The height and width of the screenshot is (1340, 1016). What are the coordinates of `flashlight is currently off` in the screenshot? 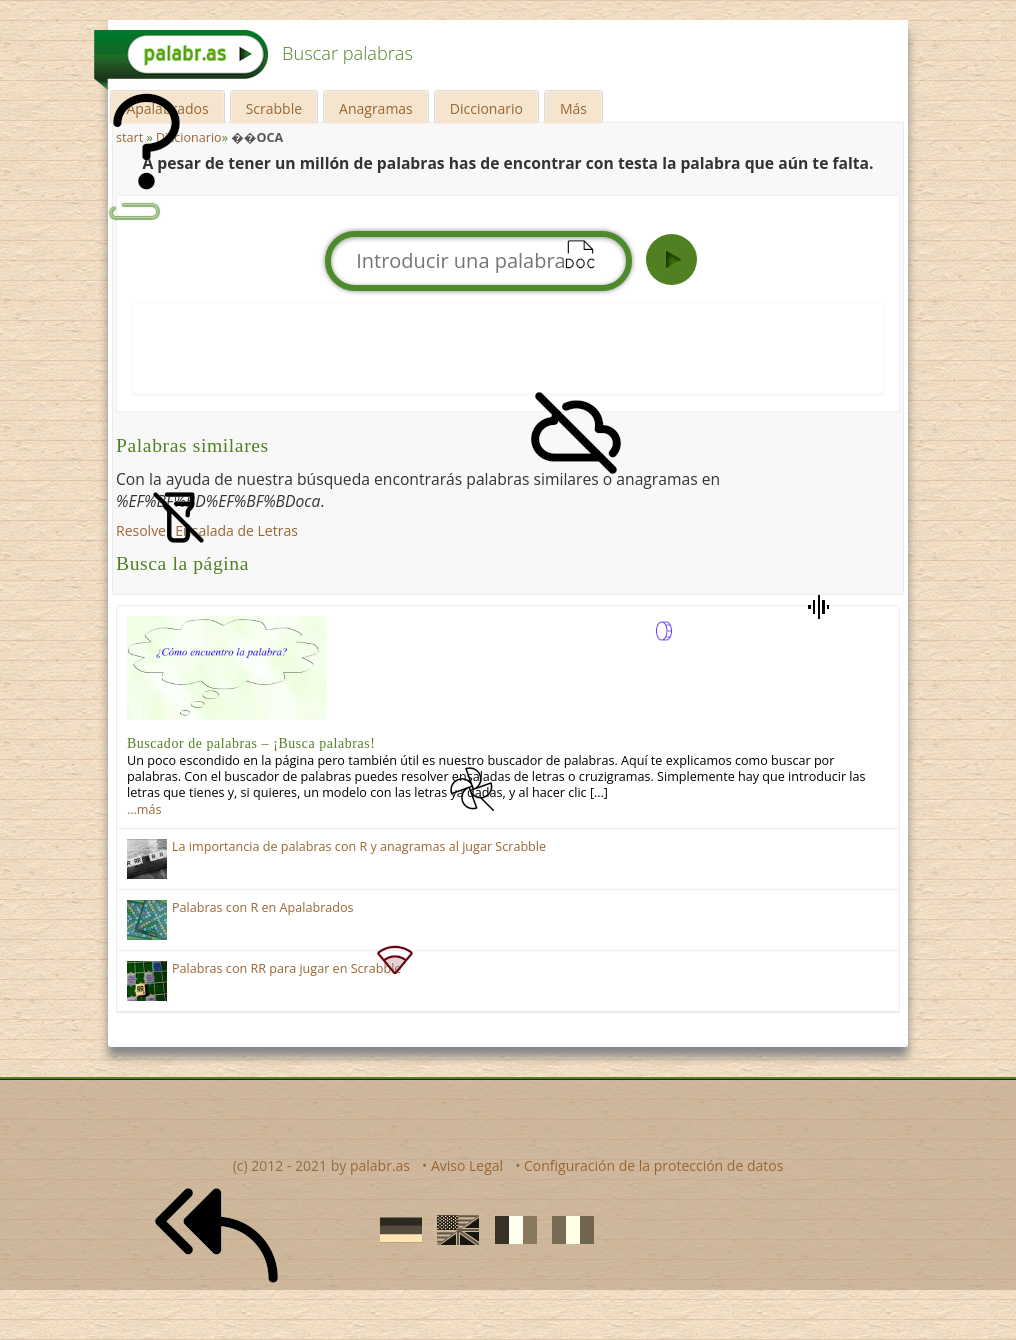 It's located at (178, 517).